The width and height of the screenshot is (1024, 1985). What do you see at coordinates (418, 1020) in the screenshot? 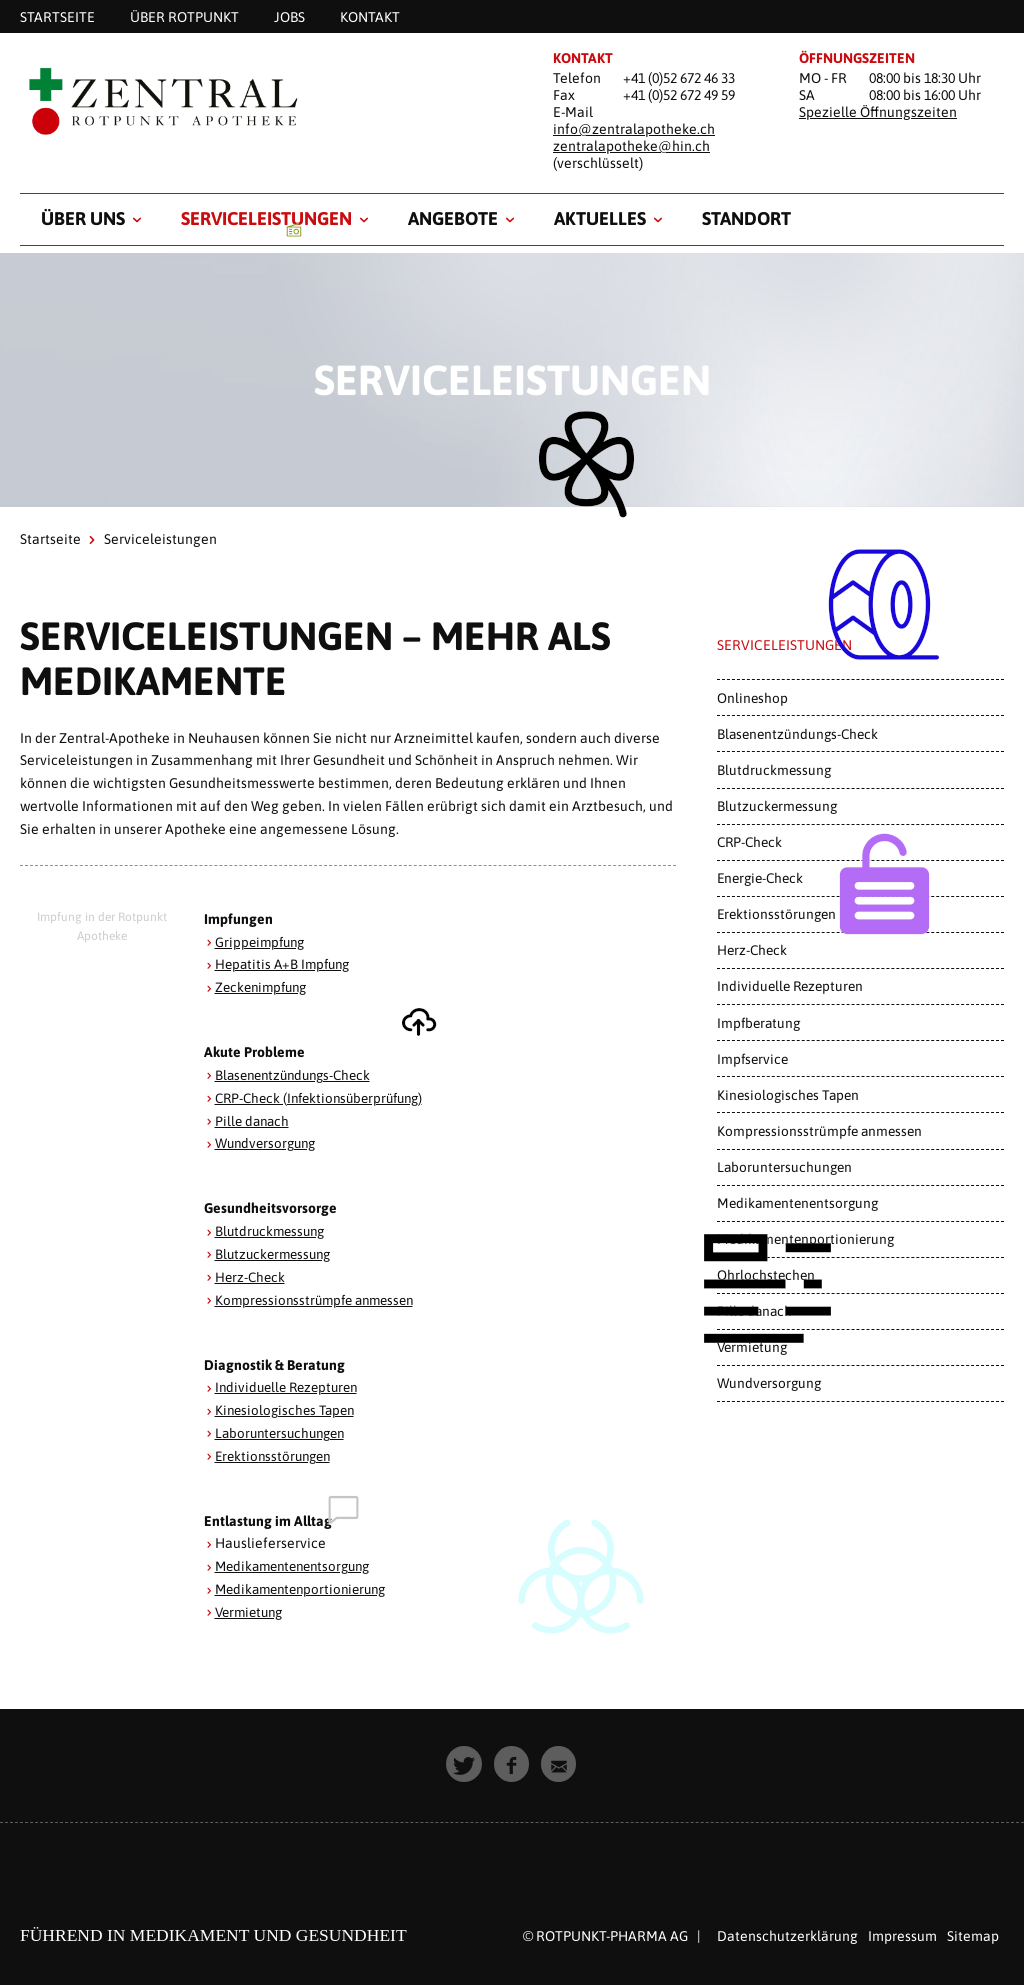
I see `upload file to cloud storage` at bounding box center [418, 1020].